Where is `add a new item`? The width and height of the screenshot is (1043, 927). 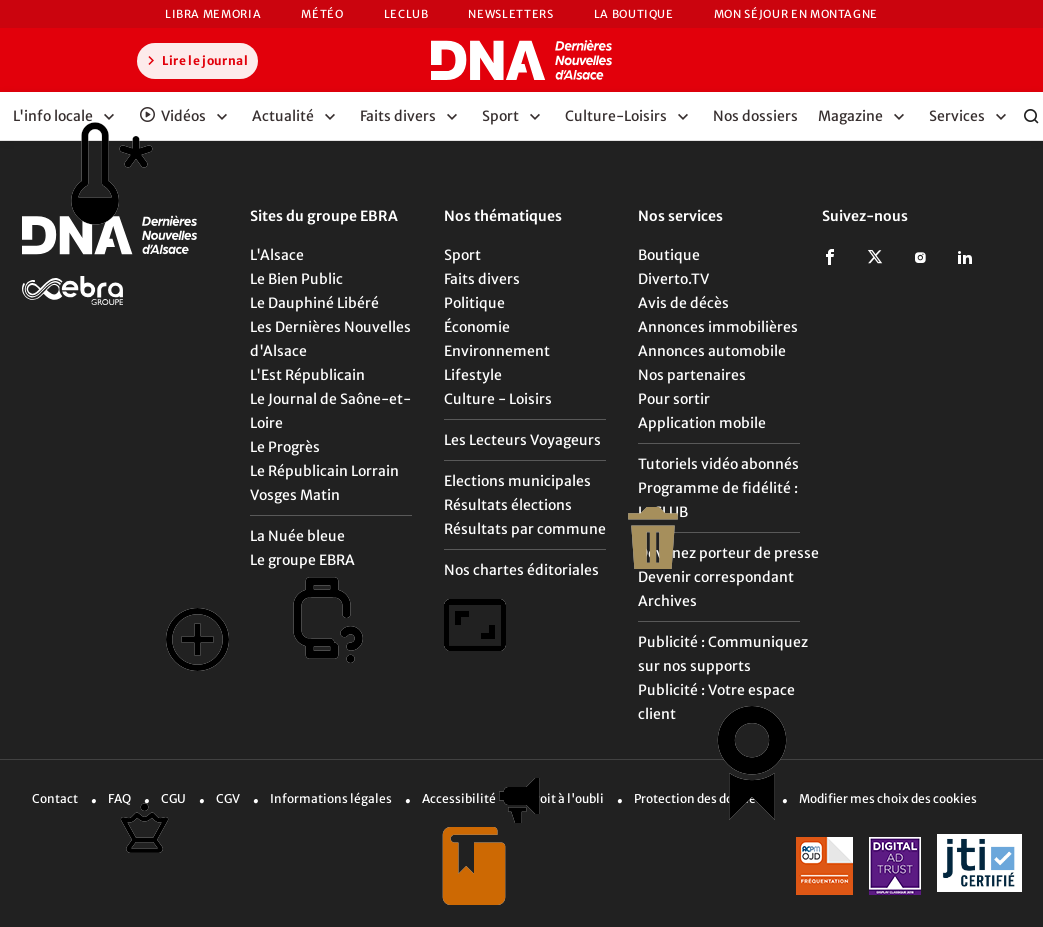 add a new item is located at coordinates (197, 639).